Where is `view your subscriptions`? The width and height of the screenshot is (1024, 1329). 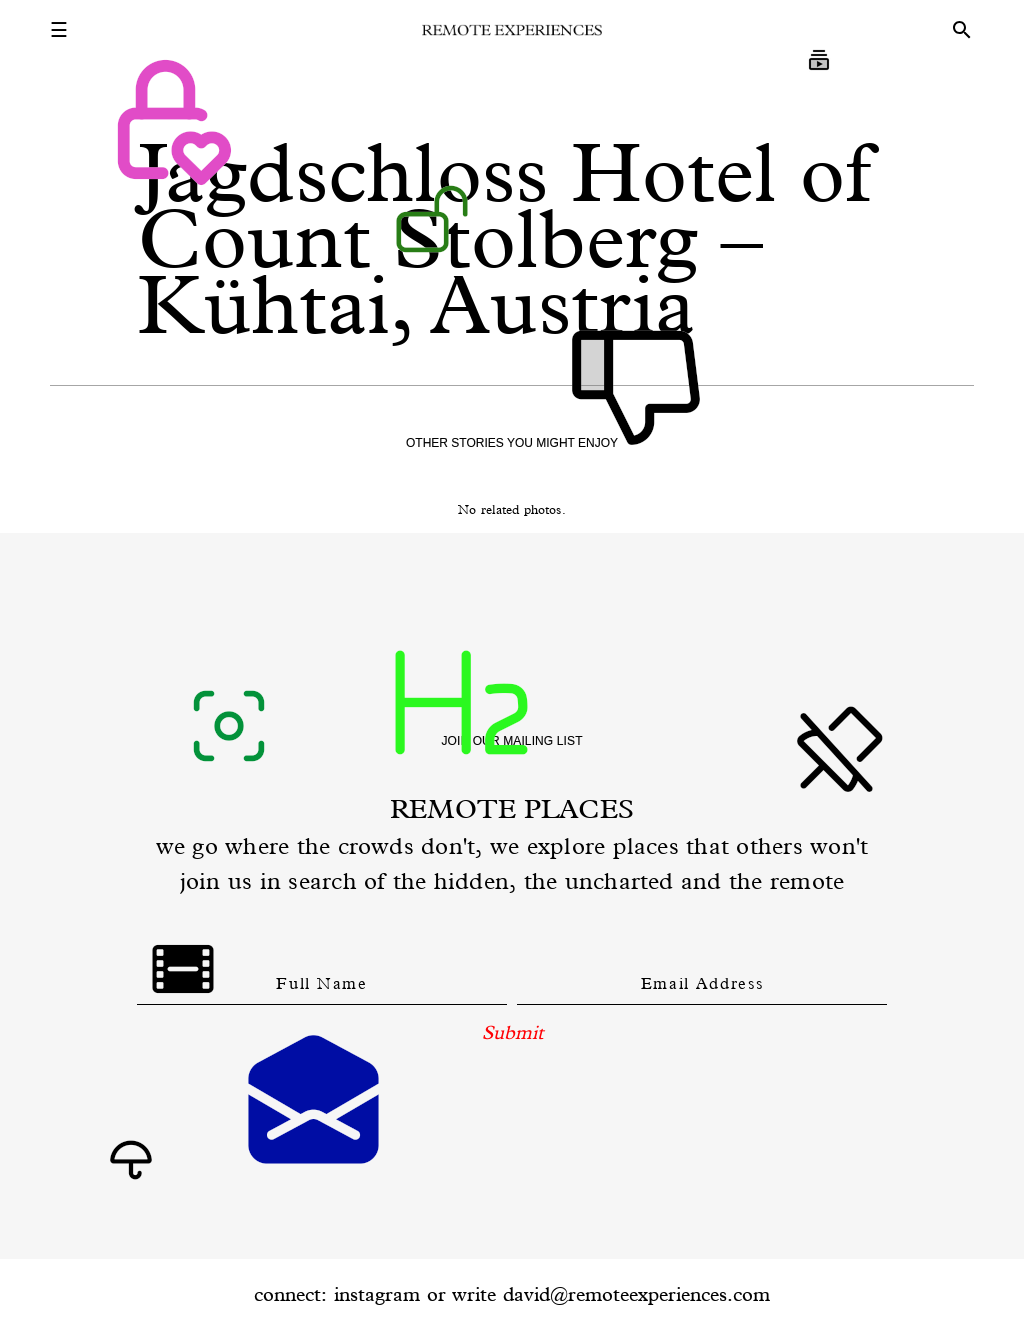 view your subscriptions is located at coordinates (819, 60).